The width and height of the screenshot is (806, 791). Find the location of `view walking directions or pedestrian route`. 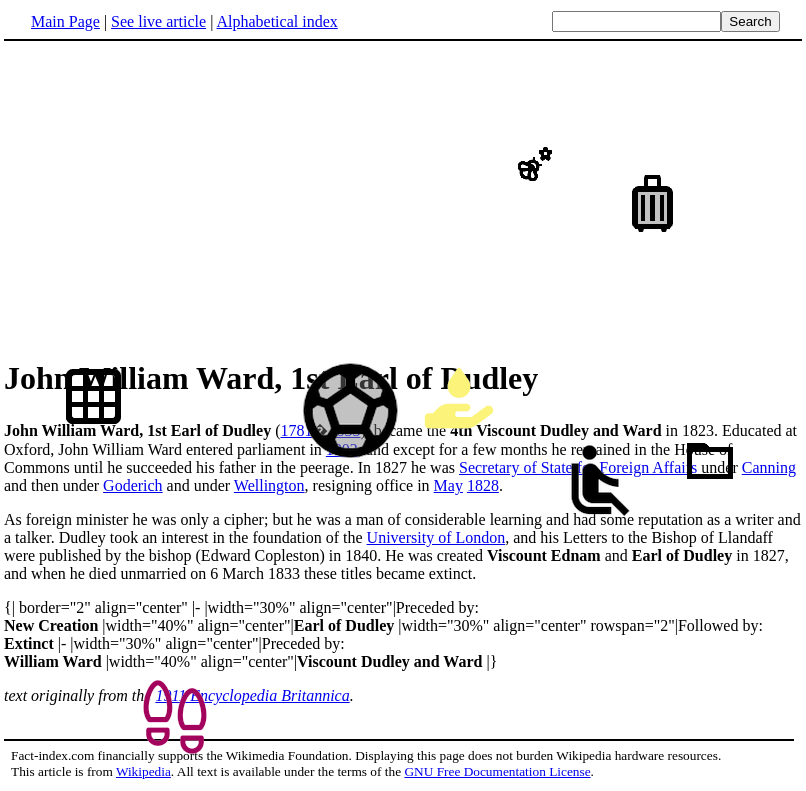

view walking directions or pedestrian route is located at coordinates (175, 717).